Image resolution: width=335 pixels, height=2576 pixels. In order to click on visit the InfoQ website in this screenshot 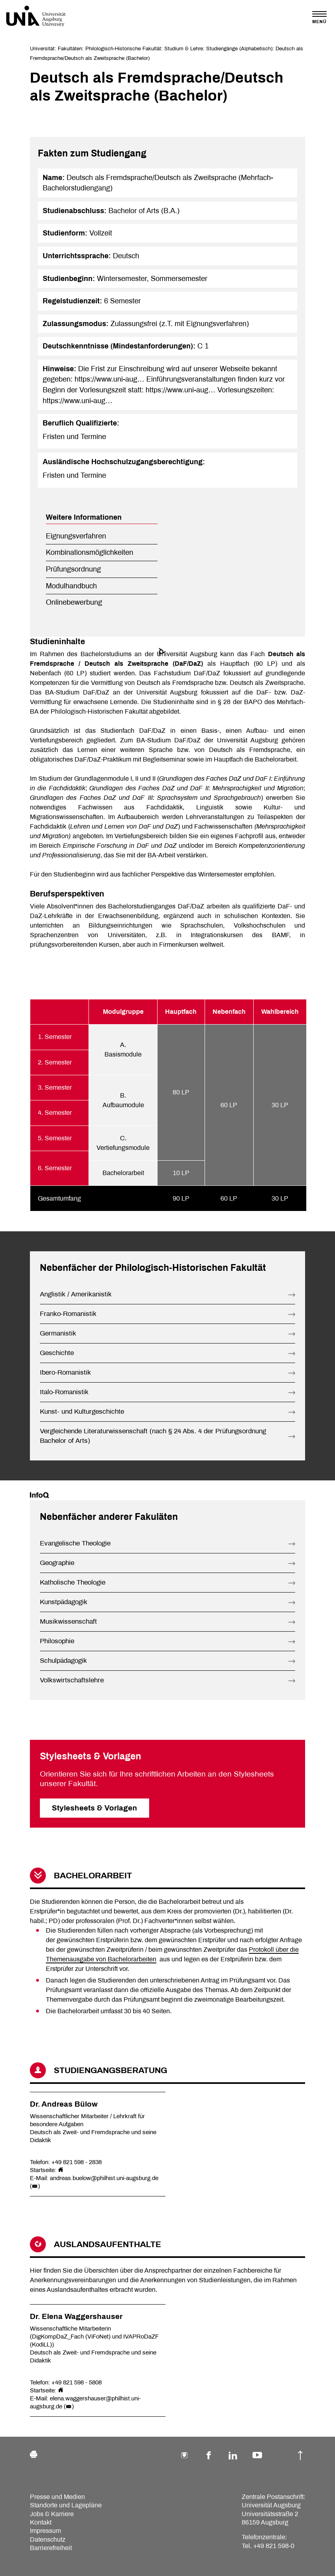, I will do `click(39, 1495)`.